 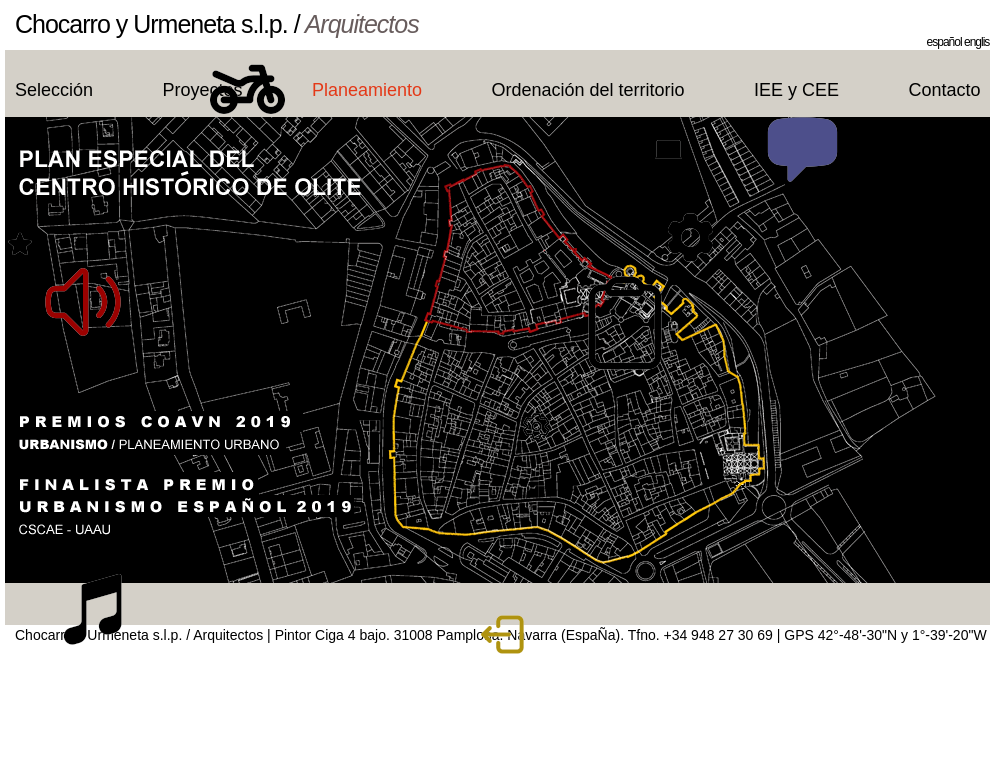 What do you see at coordinates (668, 149) in the screenshot?
I see `switch to desktop view` at bounding box center [668, 149].